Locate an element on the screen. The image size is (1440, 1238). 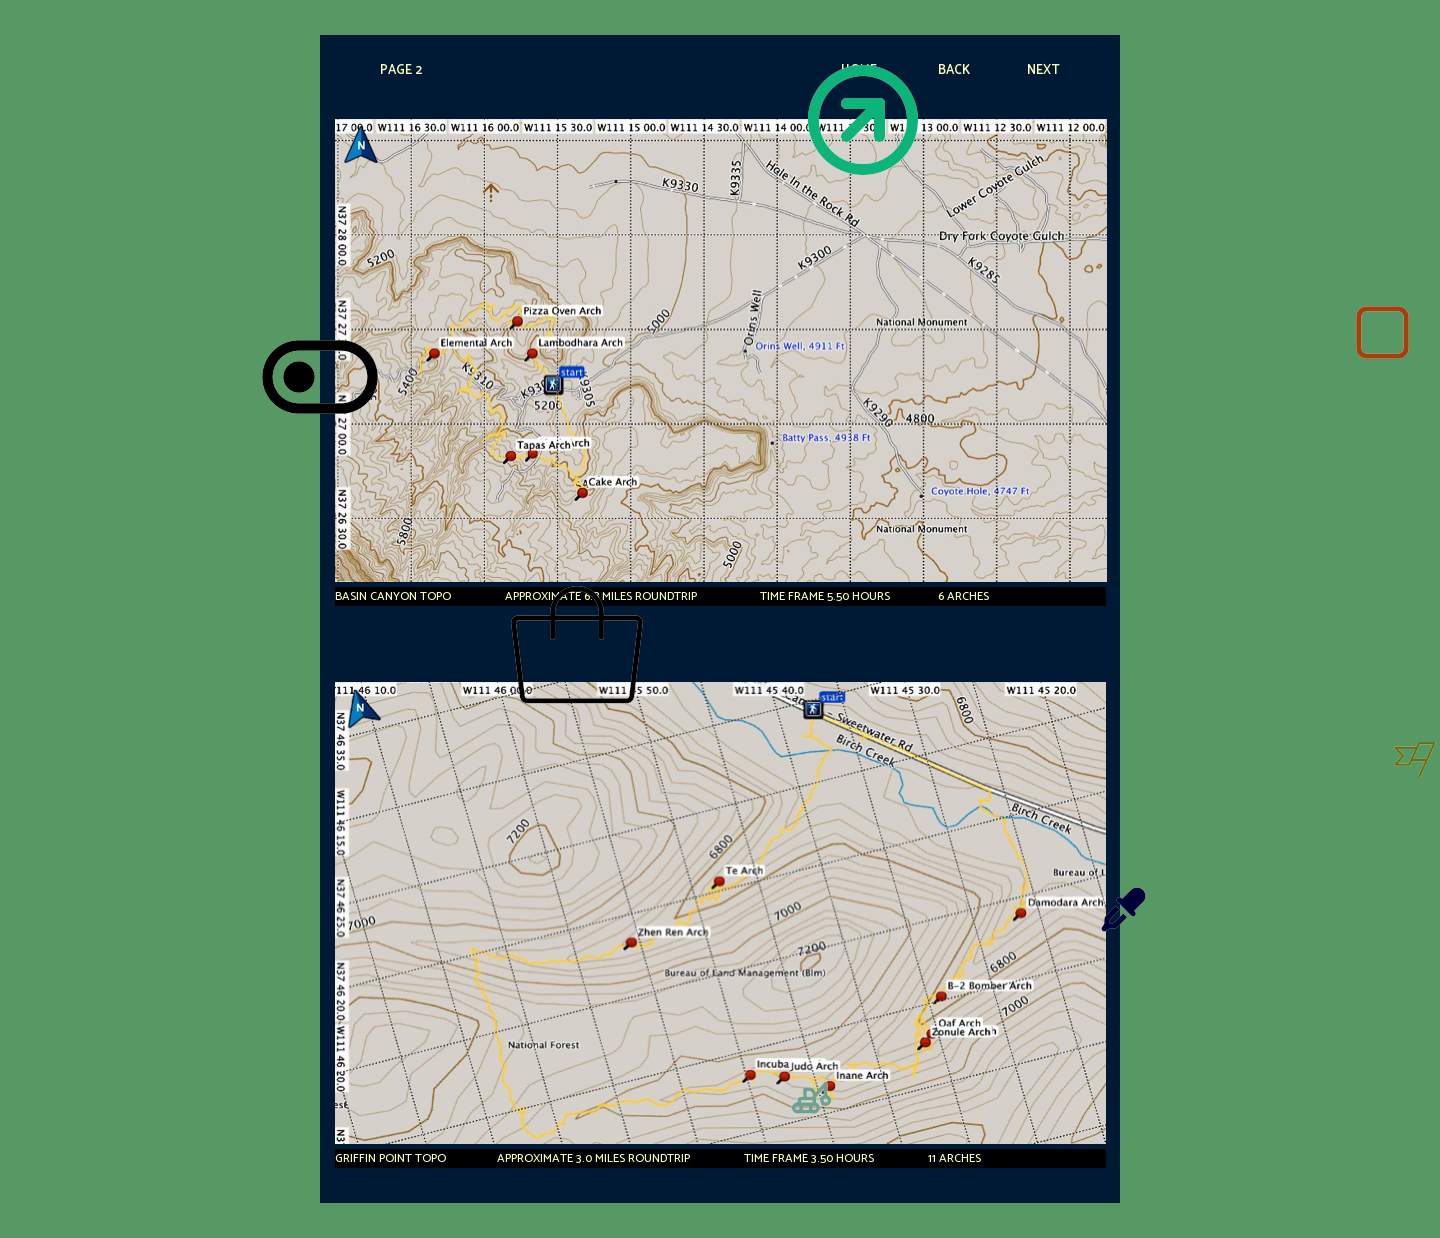
indicates tumble dry setting for laundry is located at coordinates (1382, 332).